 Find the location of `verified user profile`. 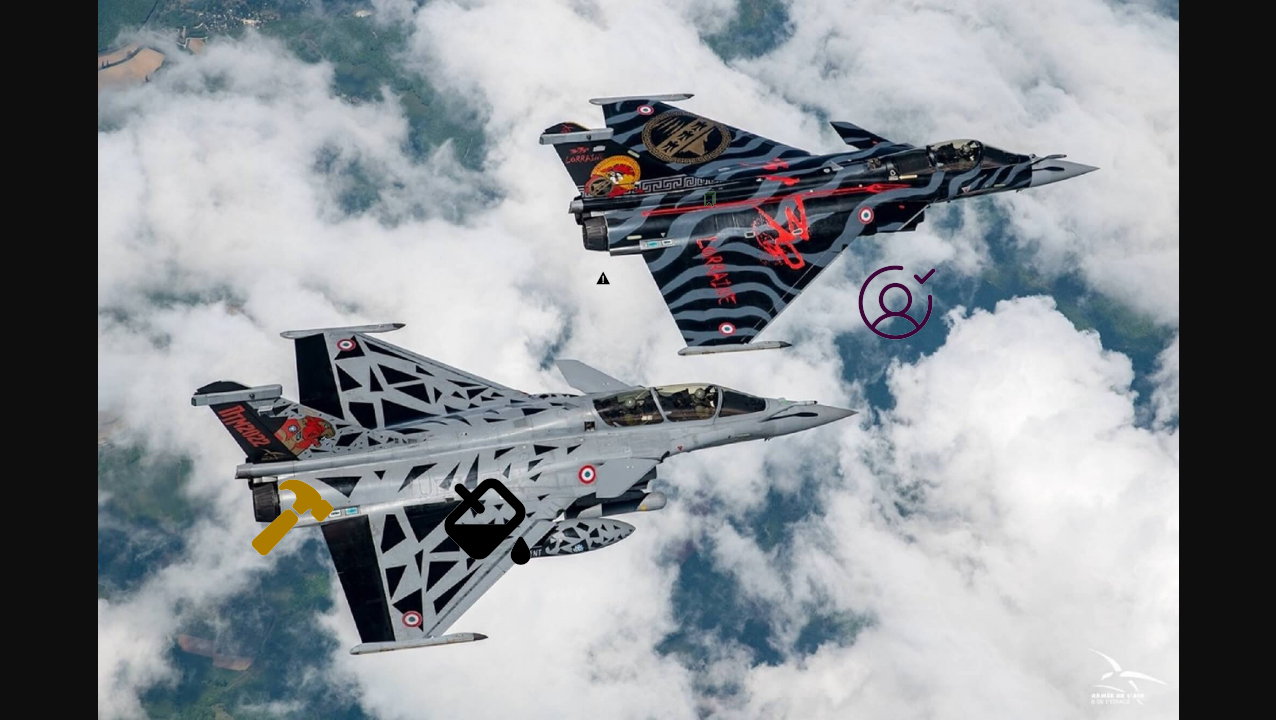

verified user profile is located at coordinates (895, 302).